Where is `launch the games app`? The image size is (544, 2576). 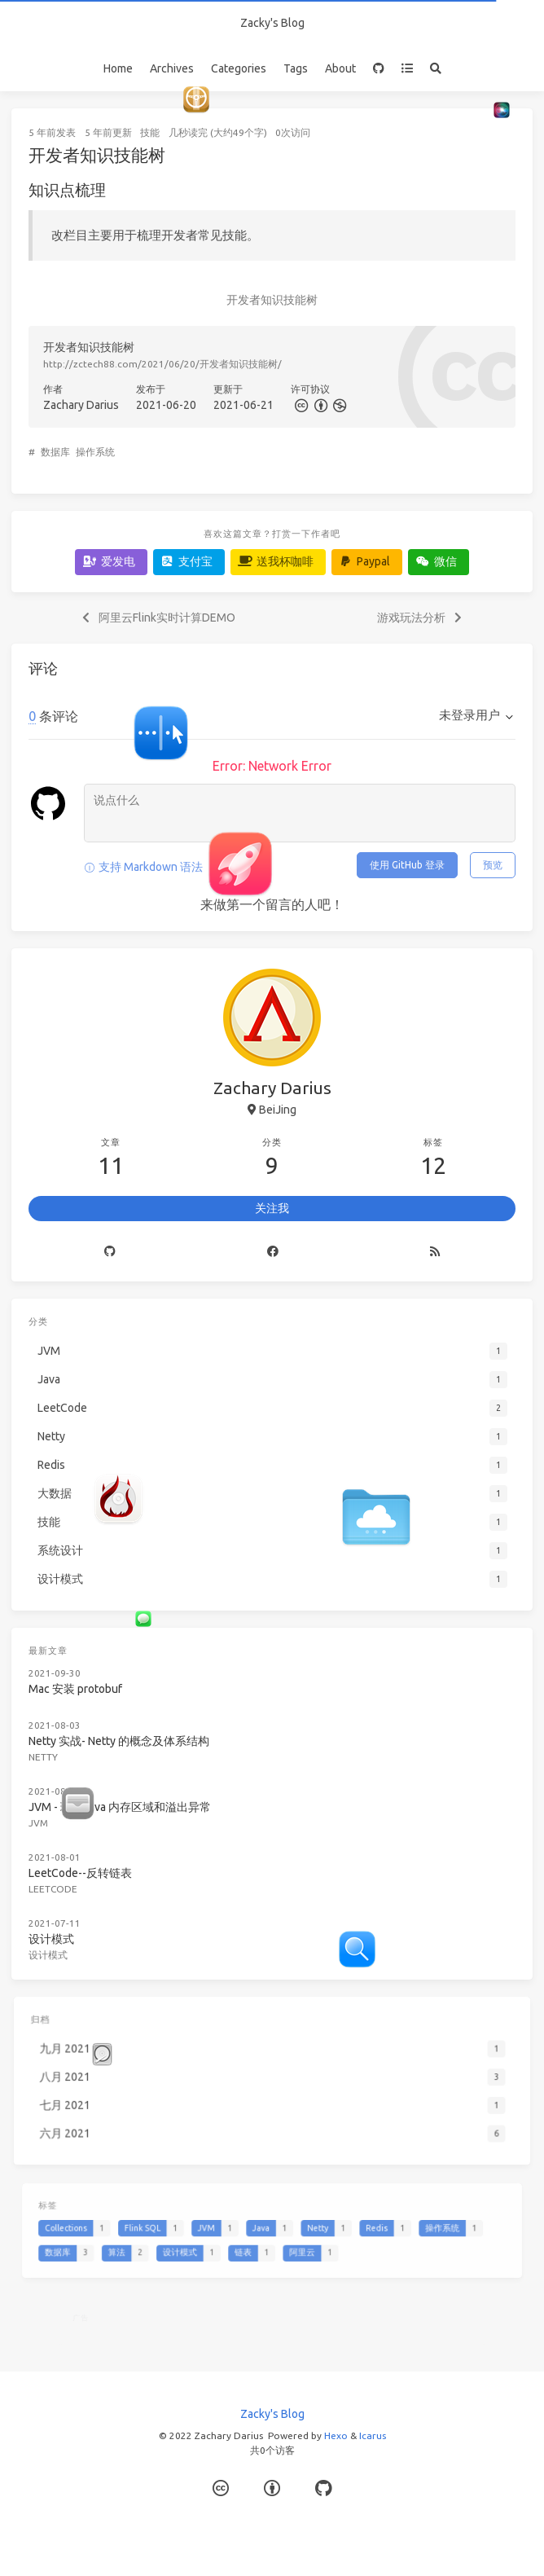
launch the games app is located at coordinates (240, 864).